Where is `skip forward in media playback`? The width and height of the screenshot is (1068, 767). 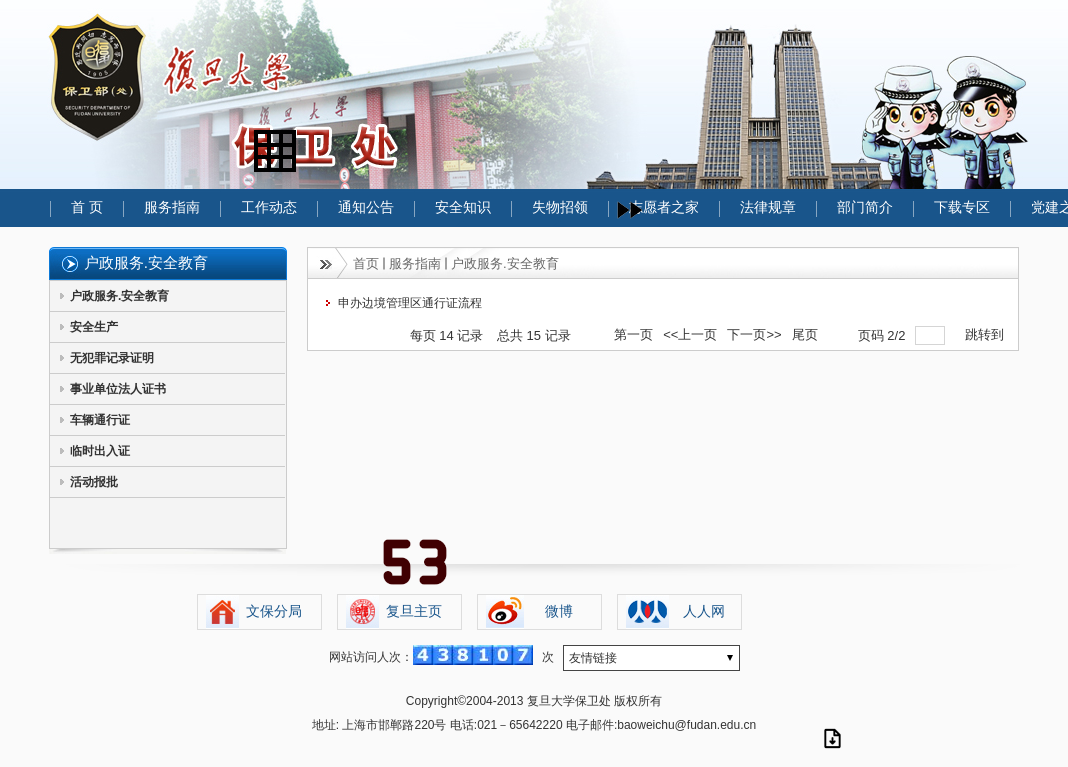 skip forward in media playback is located at coordinates (629, 210).